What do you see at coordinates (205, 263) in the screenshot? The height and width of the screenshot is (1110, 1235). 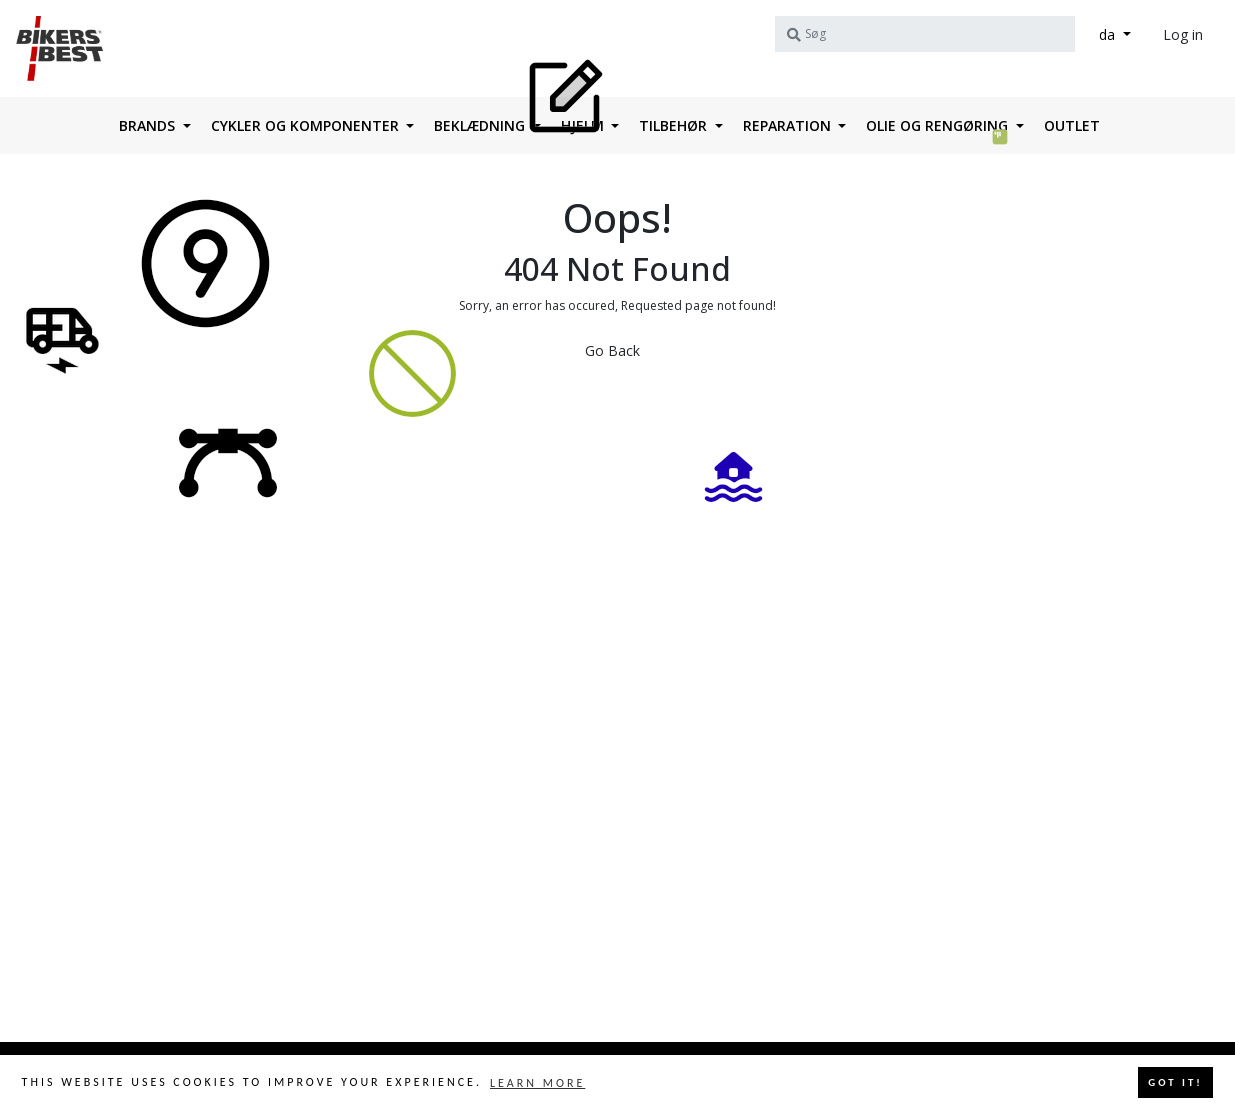 I see `indicates item number nine in a list or sequence` at bounding box center [205, 263].